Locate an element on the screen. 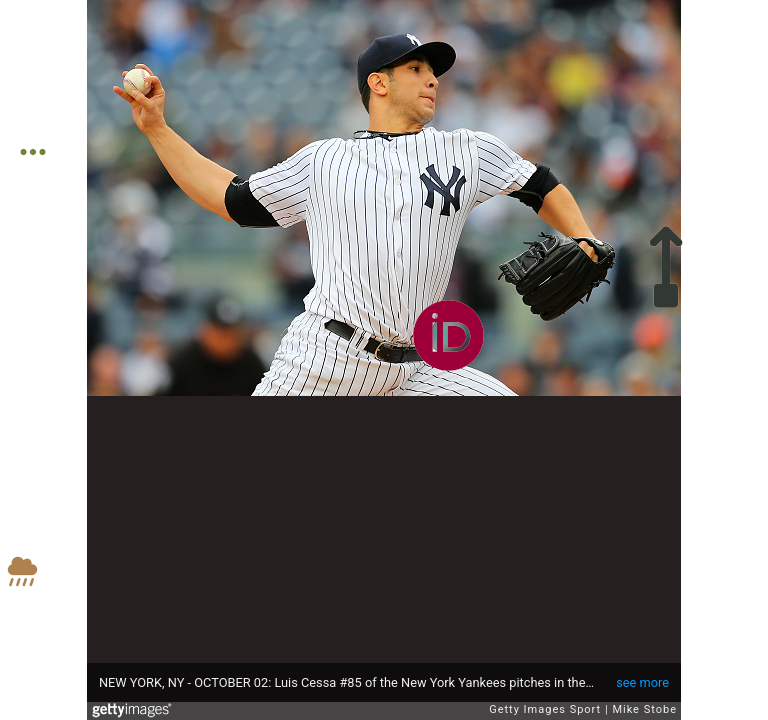 Image resolution: width=768 pixels, height=720 pixels. link to ORCID researcher profile is located at coordinates (448, 335).